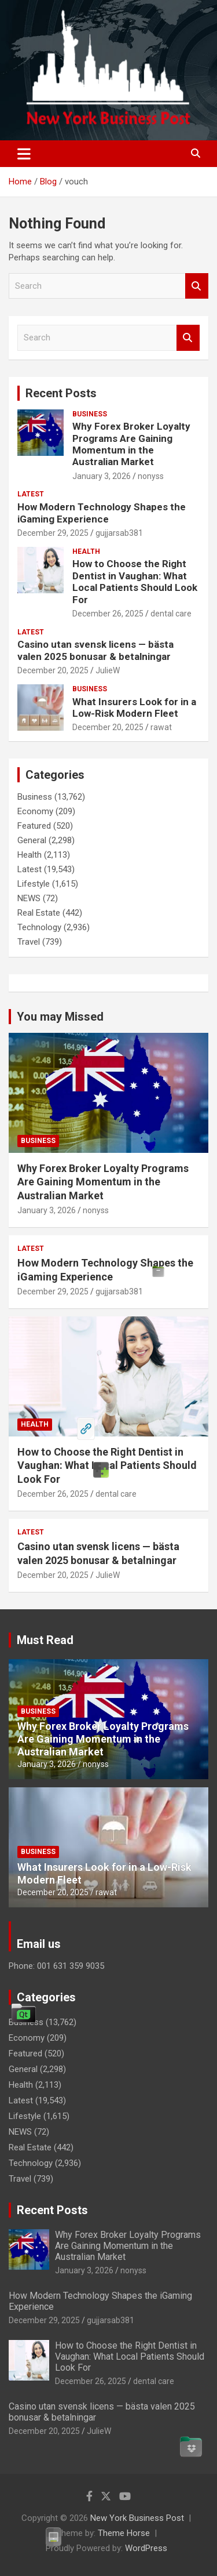 This screenshot has width=217, height=2576. I want to click on folder containing Qt framework project files, so click(23, 2013).